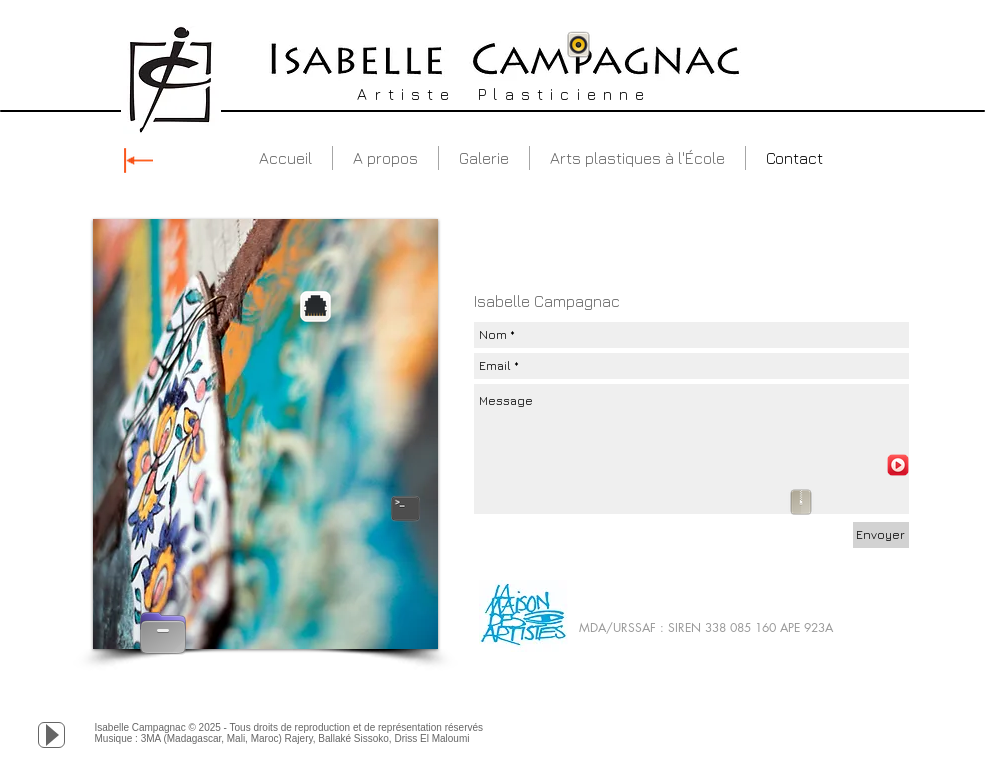 The height and width of the screenshot is (780, 985). I want to click on open archive manager application, so click(801, 502).